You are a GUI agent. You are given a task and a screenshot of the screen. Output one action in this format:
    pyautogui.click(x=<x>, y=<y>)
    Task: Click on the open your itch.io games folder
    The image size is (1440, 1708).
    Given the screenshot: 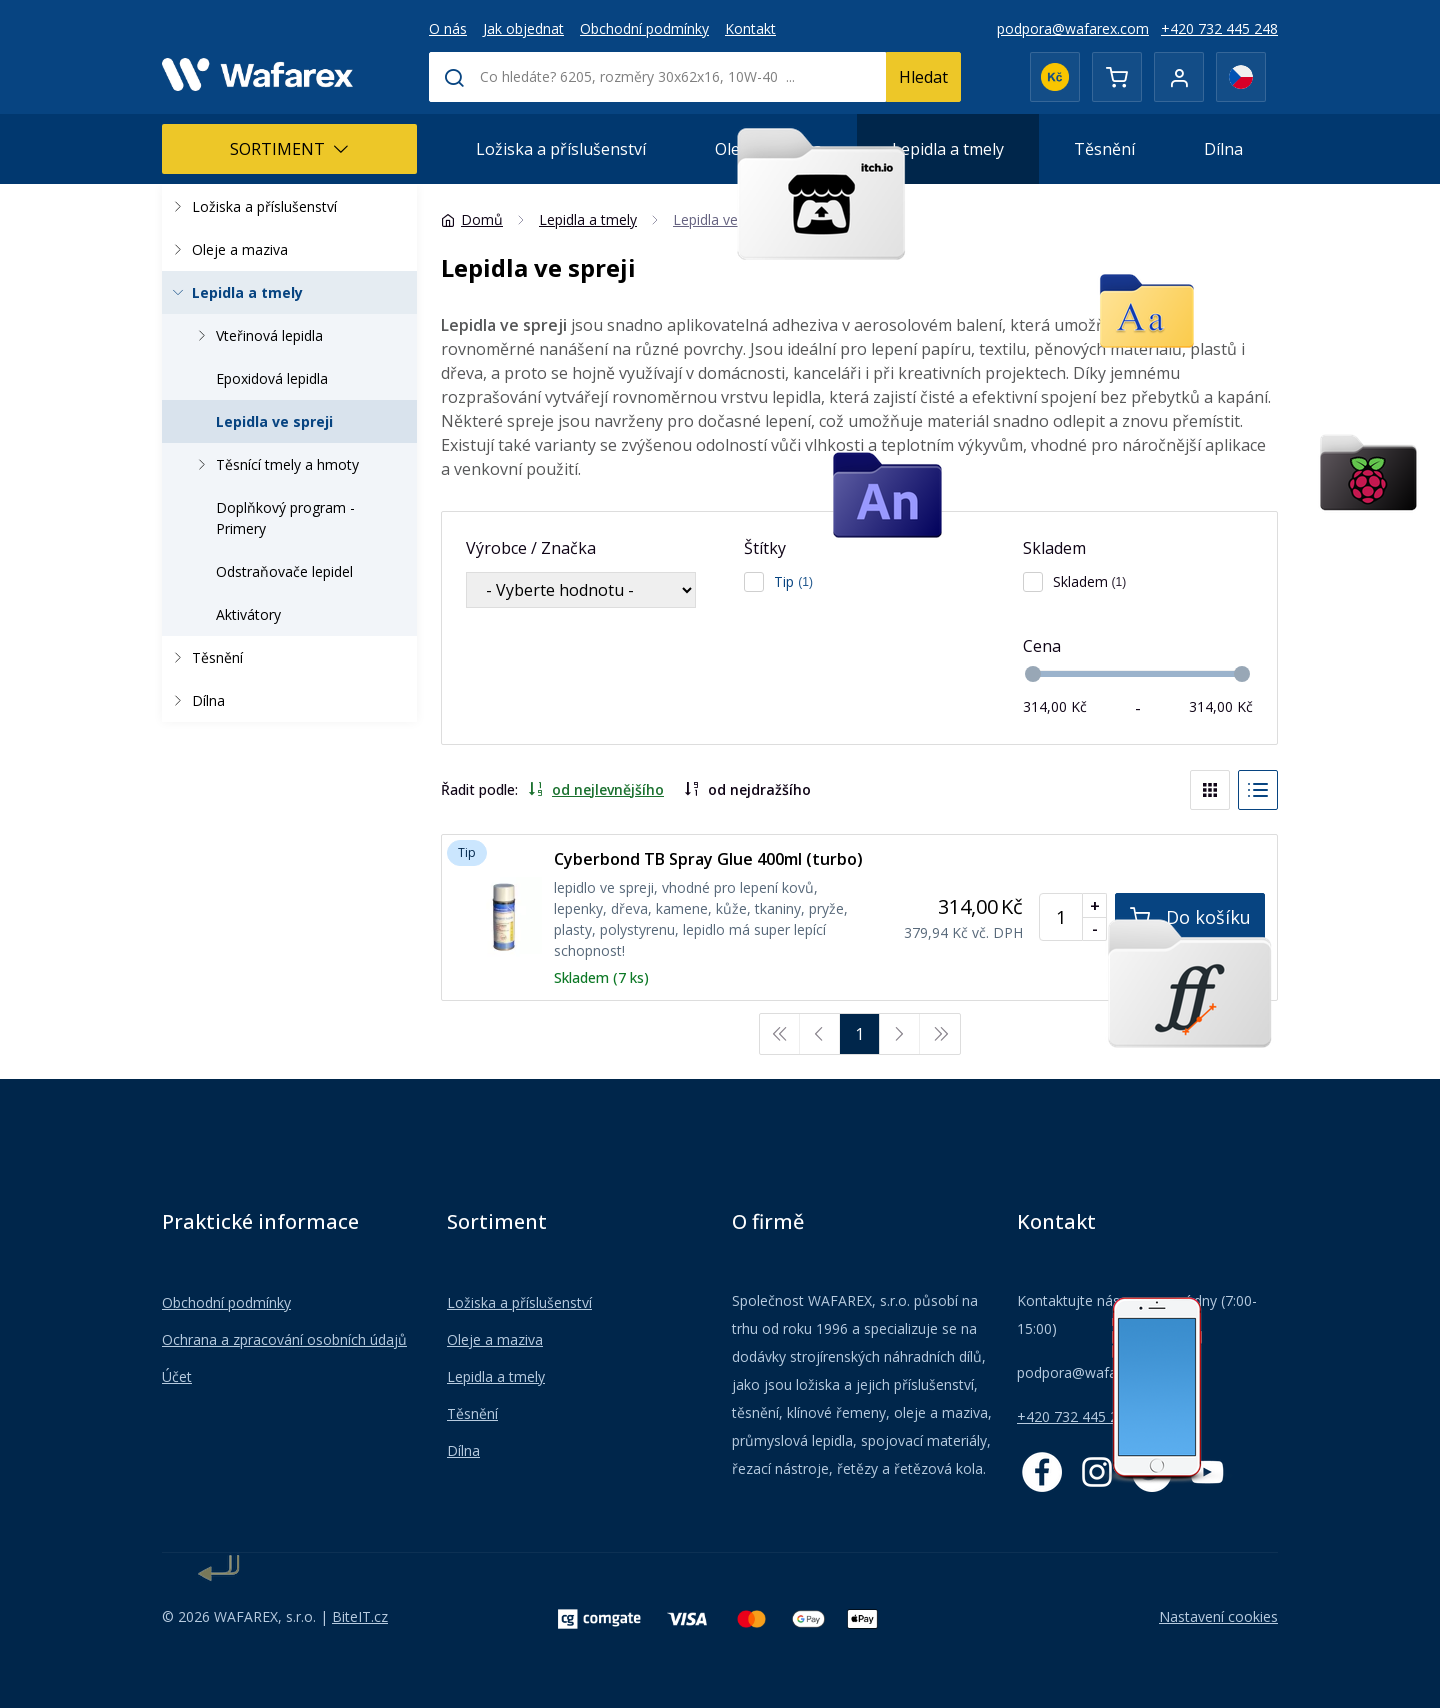 What is the action you would take?
    pyautogui.click(x=820, y=198)
    